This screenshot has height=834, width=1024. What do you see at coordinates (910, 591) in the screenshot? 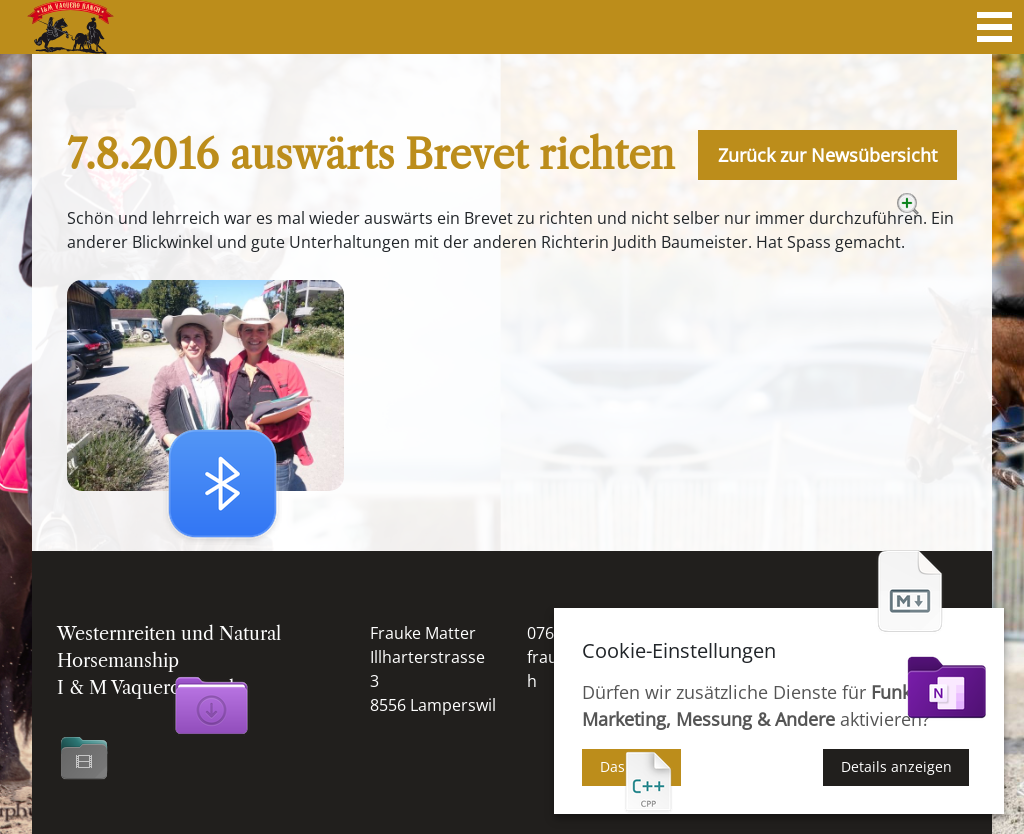
I see `a markdown text file` at bounding box center [910, 591].